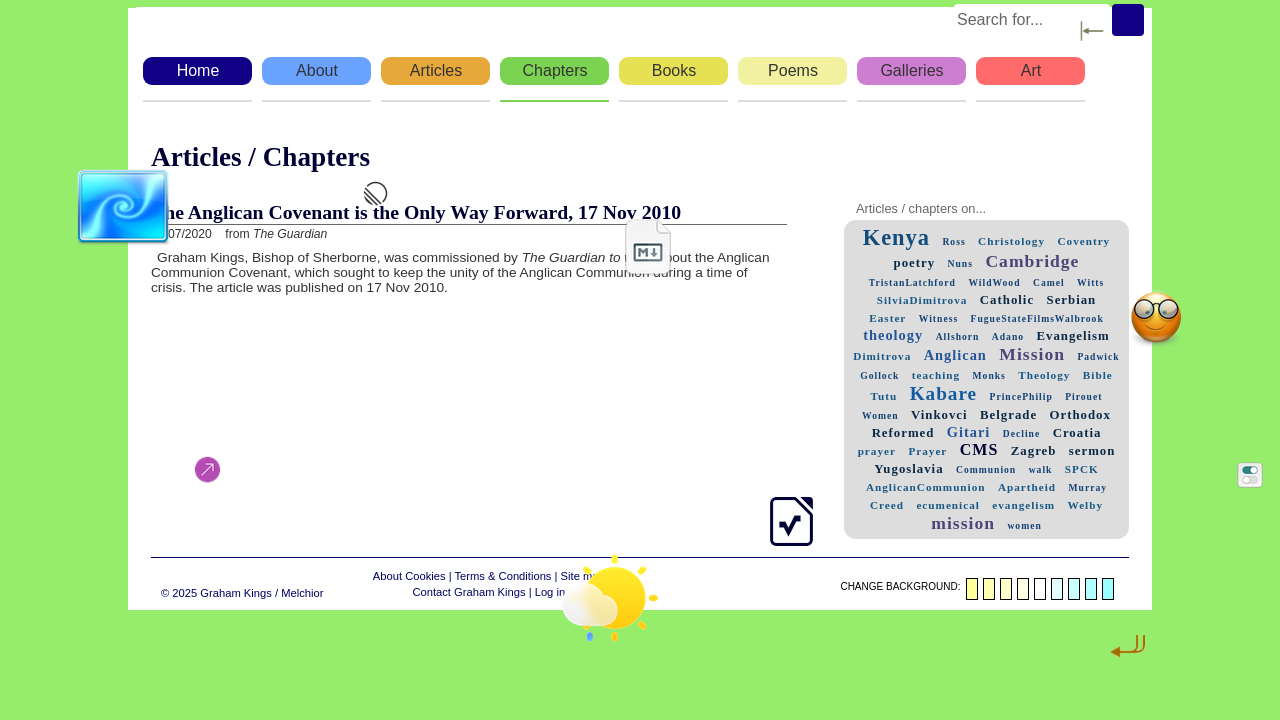  What do you see at coordinates (1127, 644) in the screenshot?
I see `reply to all recipients in an email thread` at bounding box center [1127, 644].